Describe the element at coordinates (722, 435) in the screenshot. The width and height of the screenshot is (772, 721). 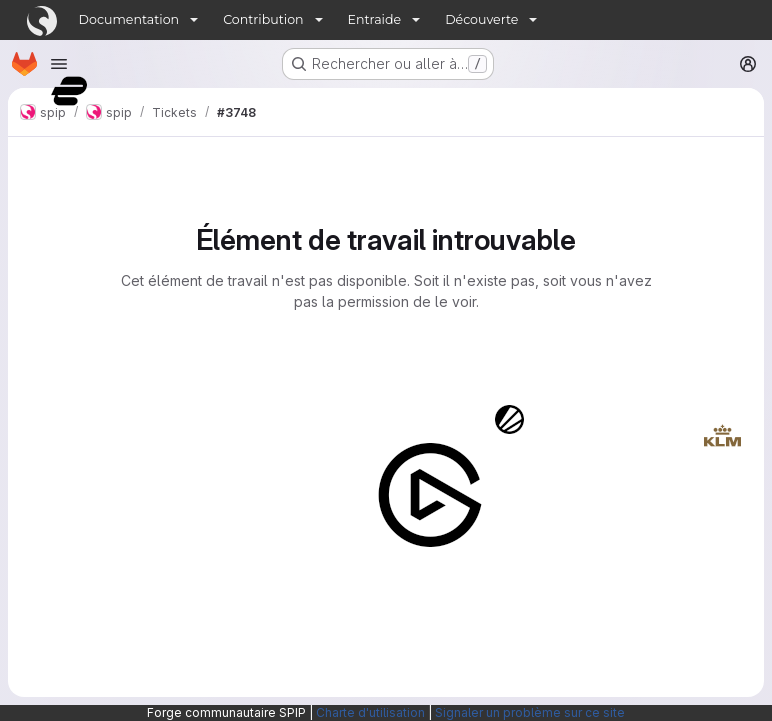
I see `visit KLM airline website or app` at that location.